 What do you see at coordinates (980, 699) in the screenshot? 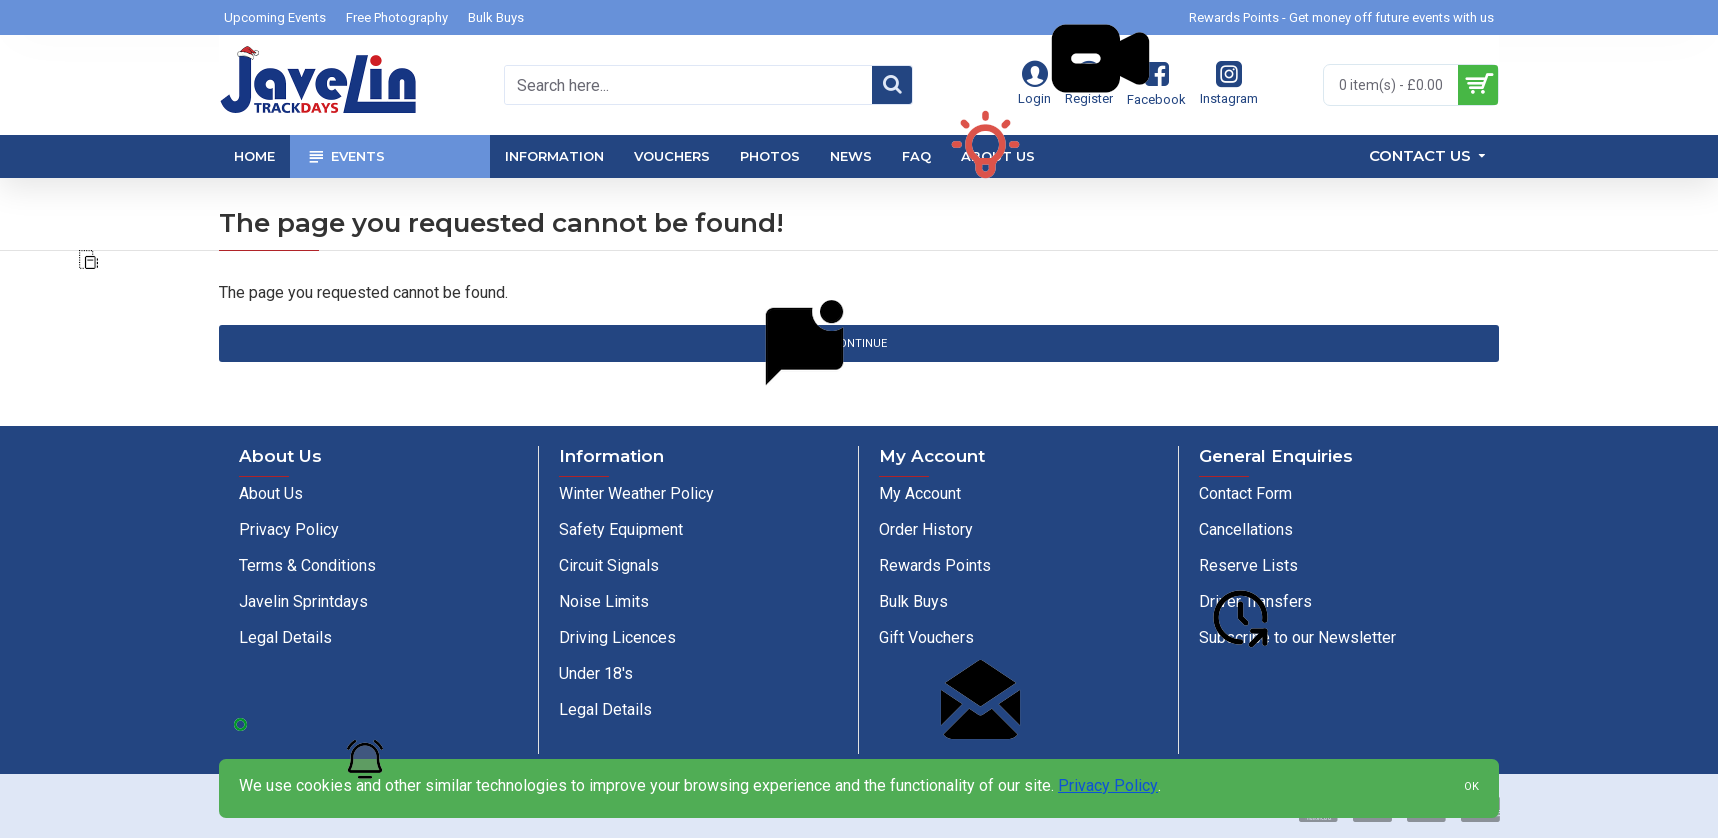
I see `an opened or read email message` at bounding box center [980, 699].